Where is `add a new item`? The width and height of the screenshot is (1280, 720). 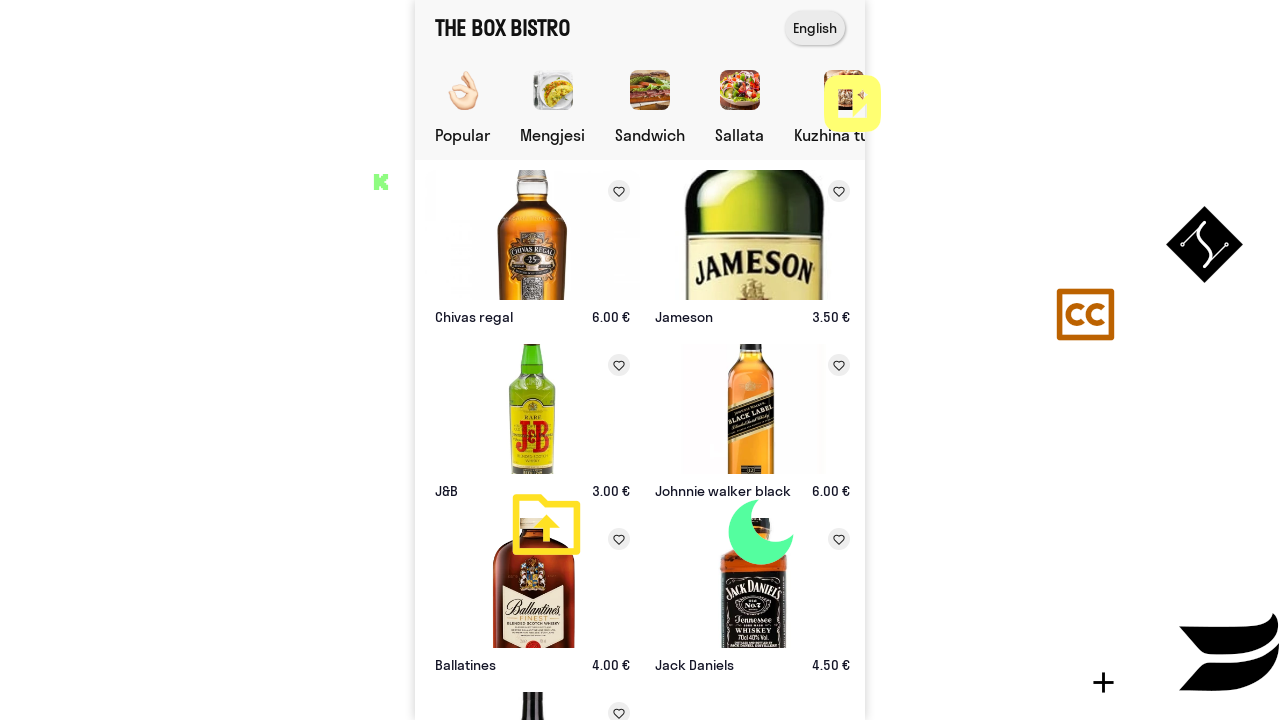 add a new item is located at coordinates (1103, 682).